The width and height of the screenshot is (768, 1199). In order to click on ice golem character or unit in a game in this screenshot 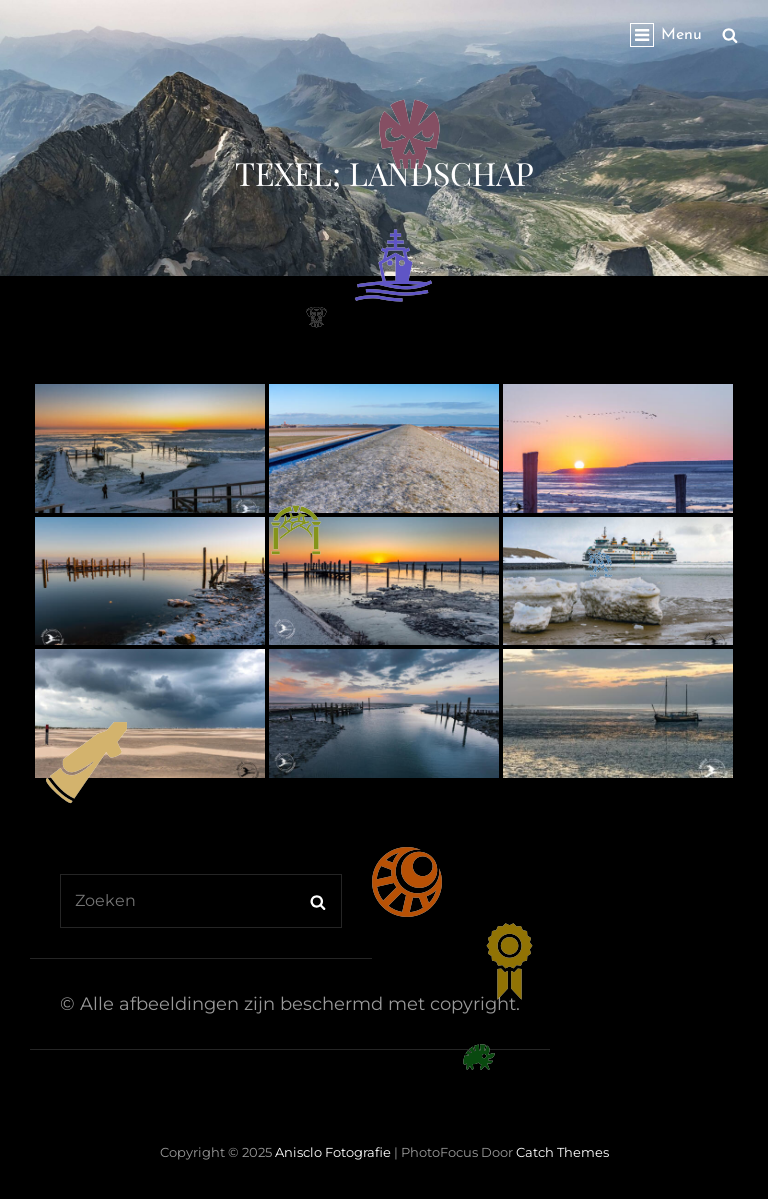, I will do `click(600, 564)`.